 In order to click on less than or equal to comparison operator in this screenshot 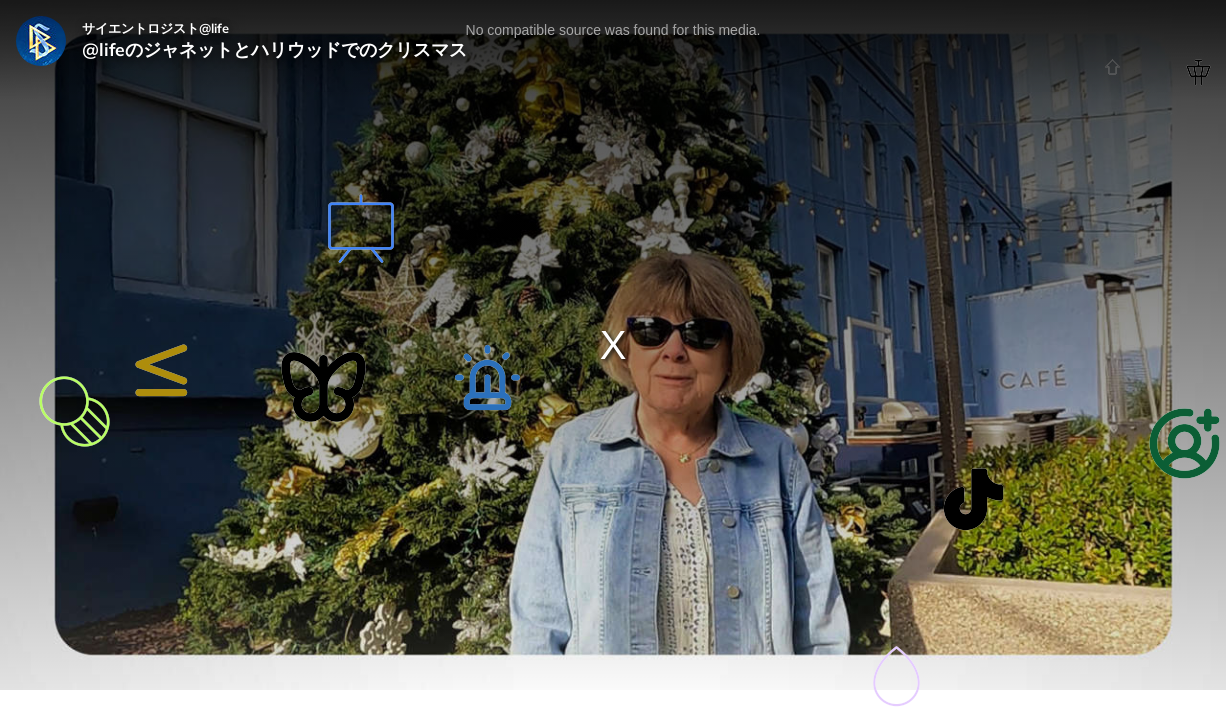, I will do `click(162, 371)`.